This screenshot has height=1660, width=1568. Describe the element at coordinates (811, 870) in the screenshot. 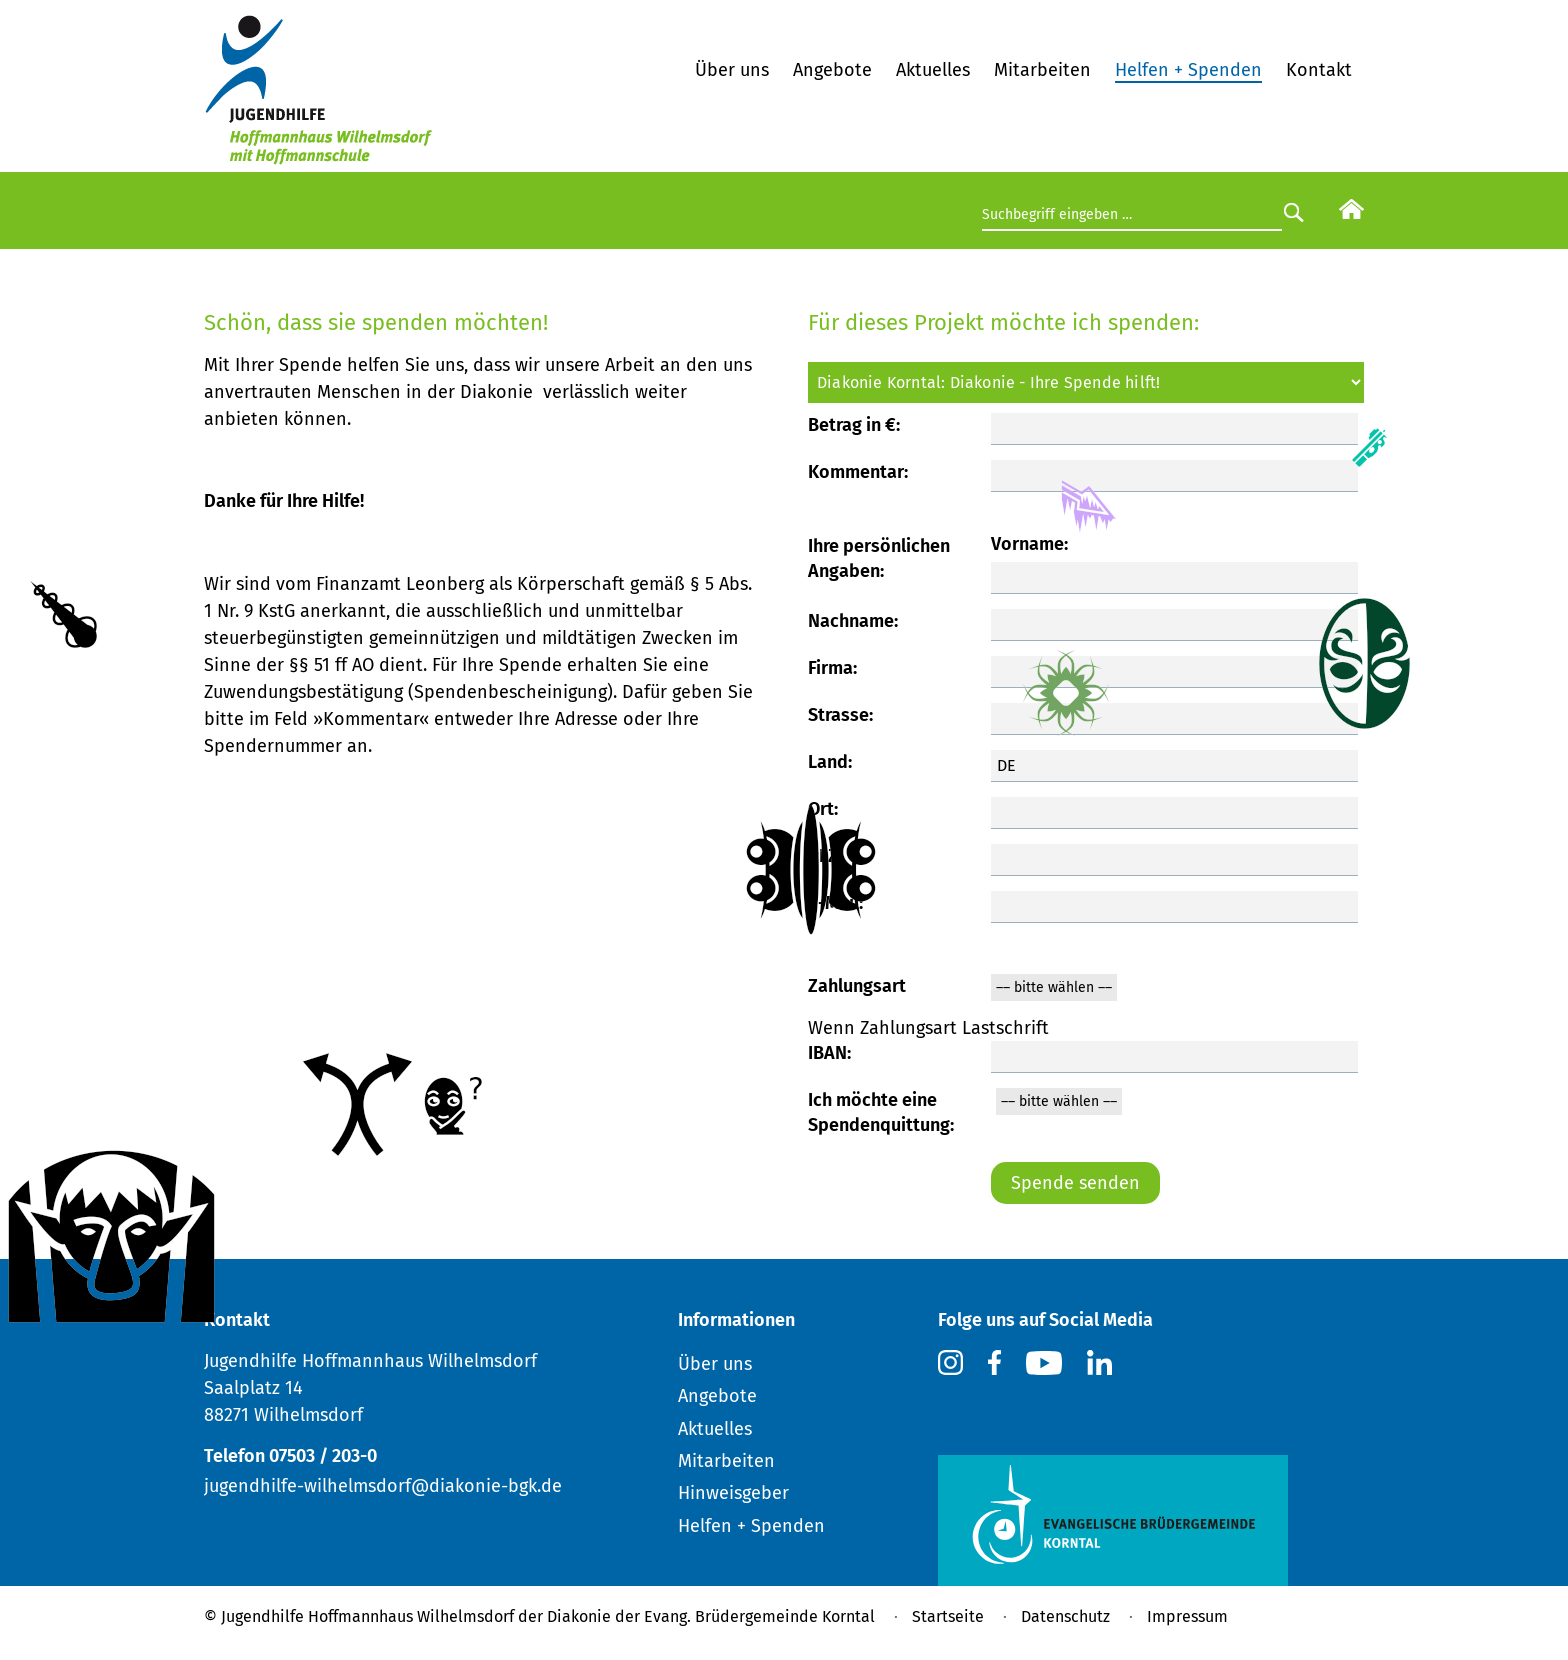

I see `abstract game element or power-up indicator` at that location.